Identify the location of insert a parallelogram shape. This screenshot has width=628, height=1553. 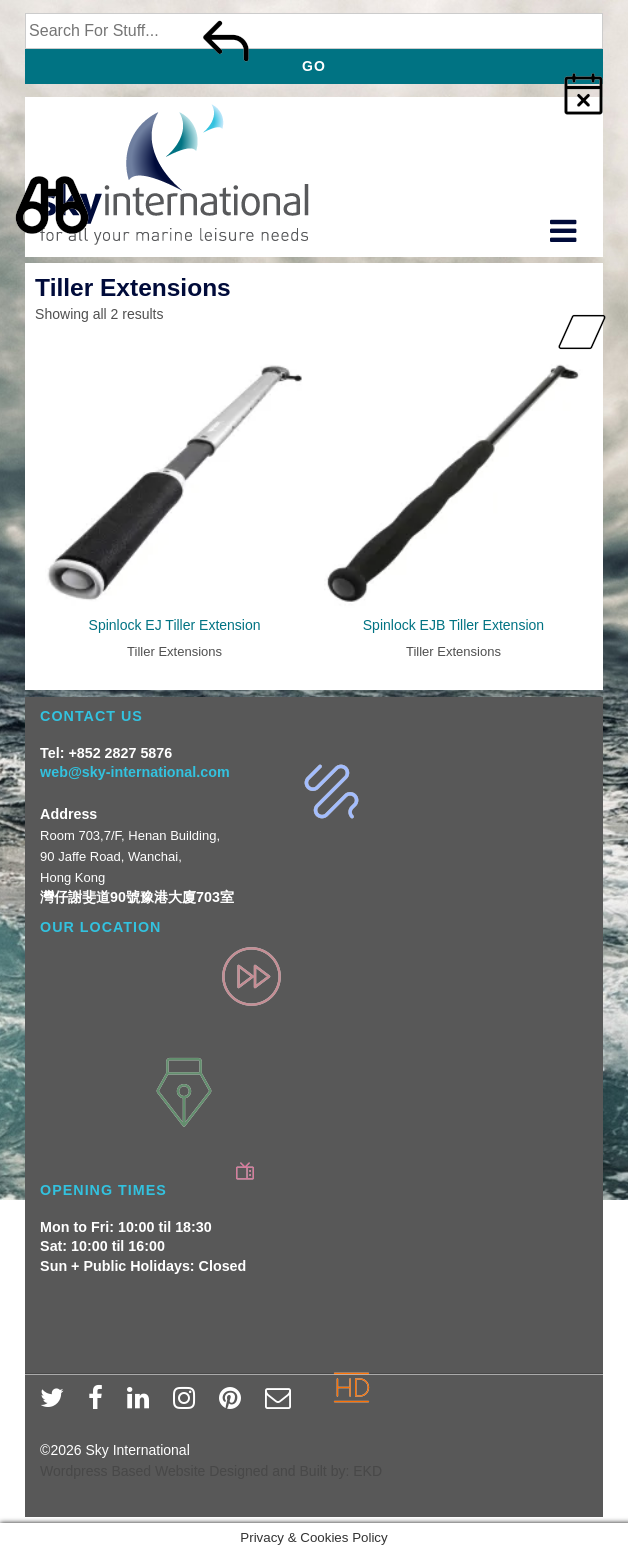
(582, 332).